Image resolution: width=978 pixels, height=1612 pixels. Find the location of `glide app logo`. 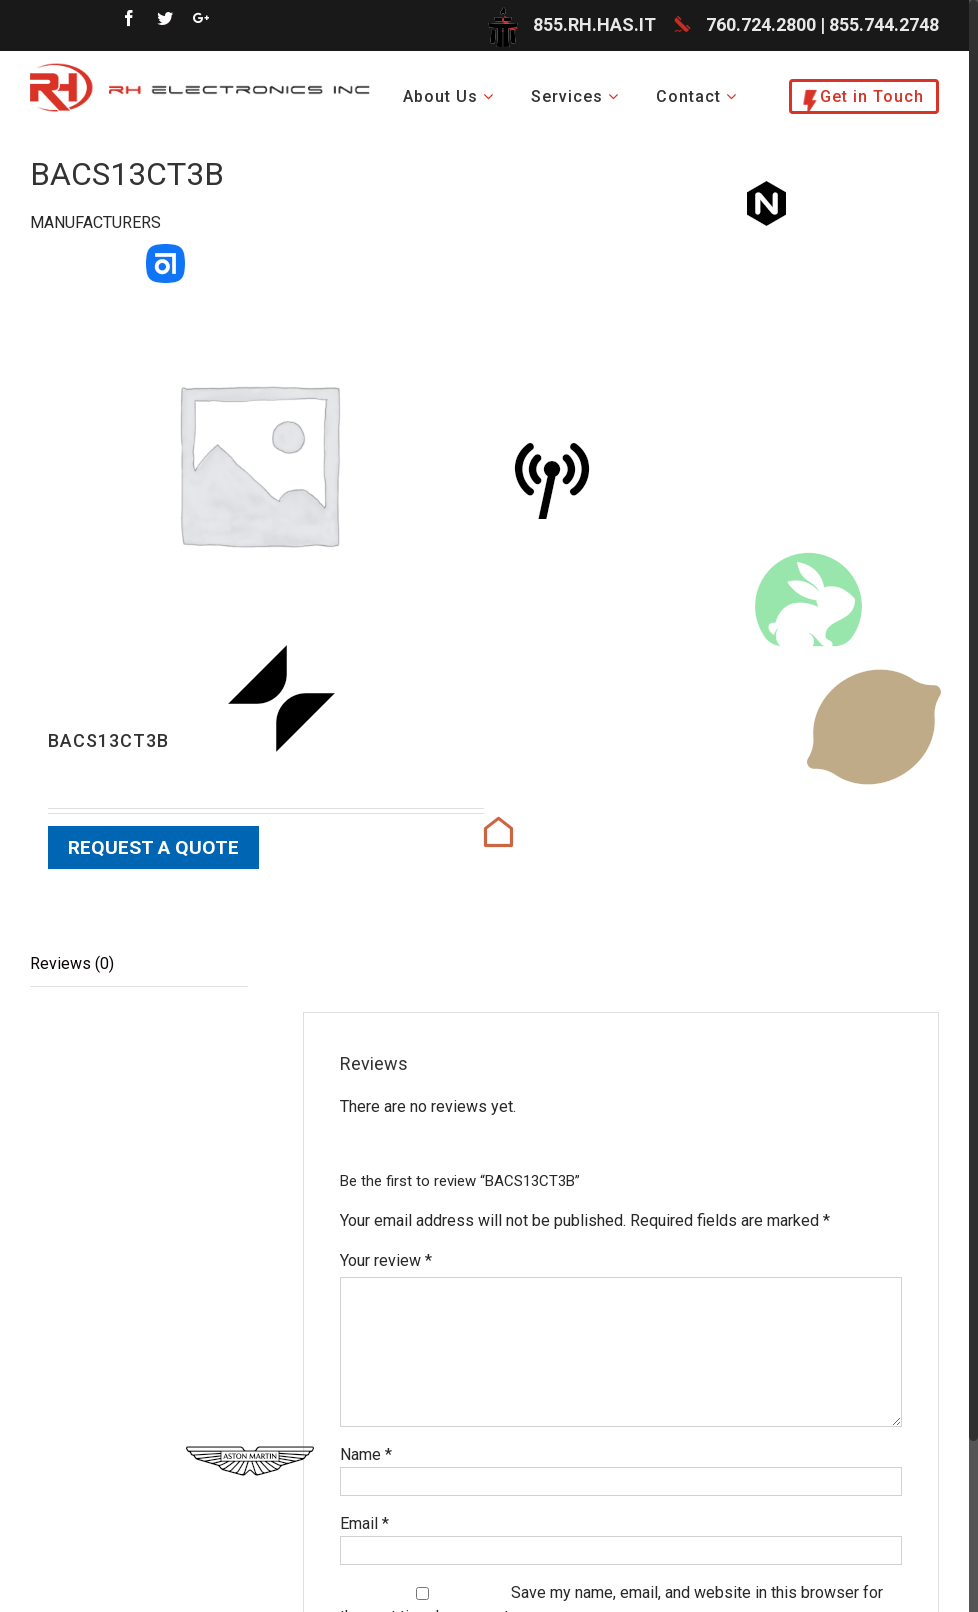

glide app logo is located at coordinates (281, 698).